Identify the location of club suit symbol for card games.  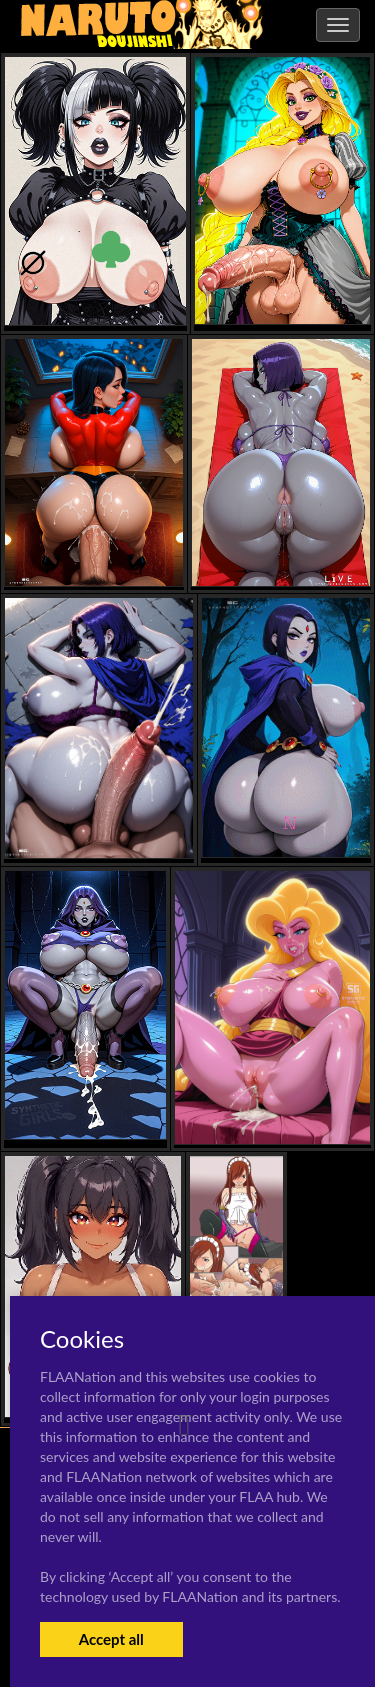
(111, 250).